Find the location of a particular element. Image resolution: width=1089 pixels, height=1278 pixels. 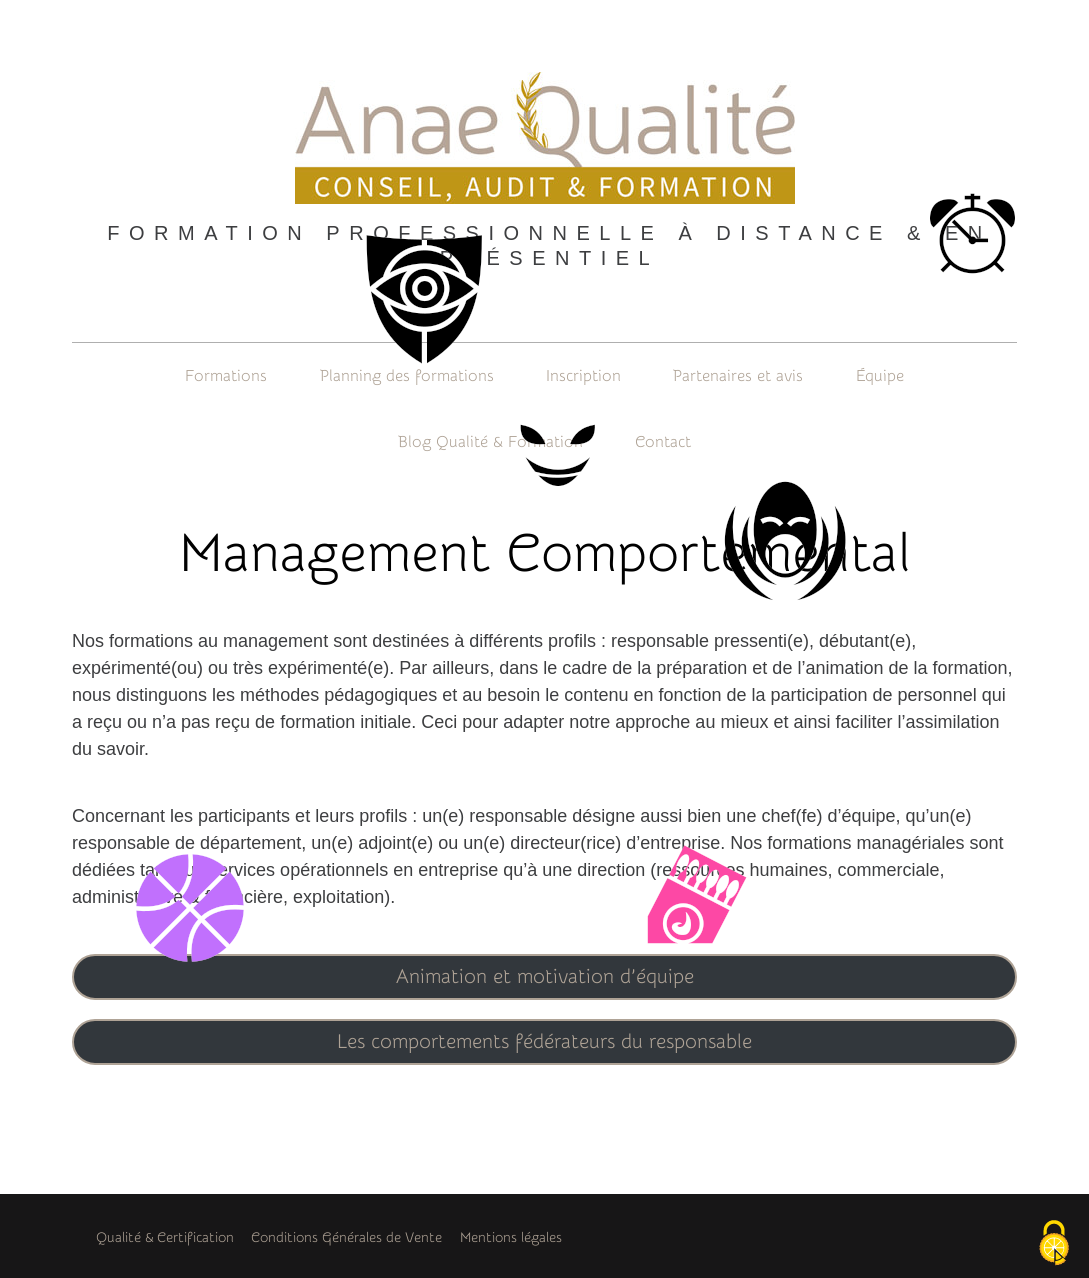

send a voice message or shout is located at coordinates (785, 539).